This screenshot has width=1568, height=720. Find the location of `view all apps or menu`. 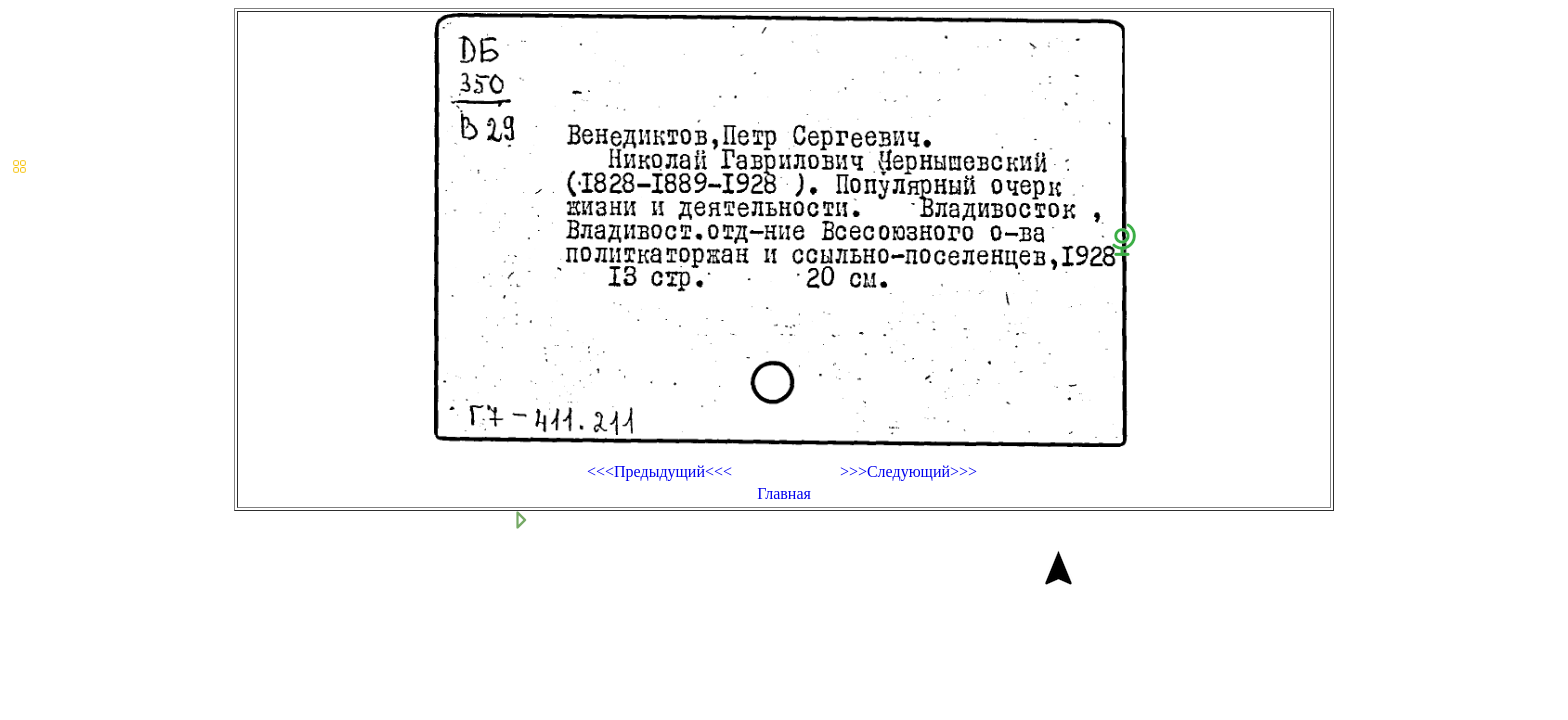

view all apps or menu is located at coordinates (19, 166).